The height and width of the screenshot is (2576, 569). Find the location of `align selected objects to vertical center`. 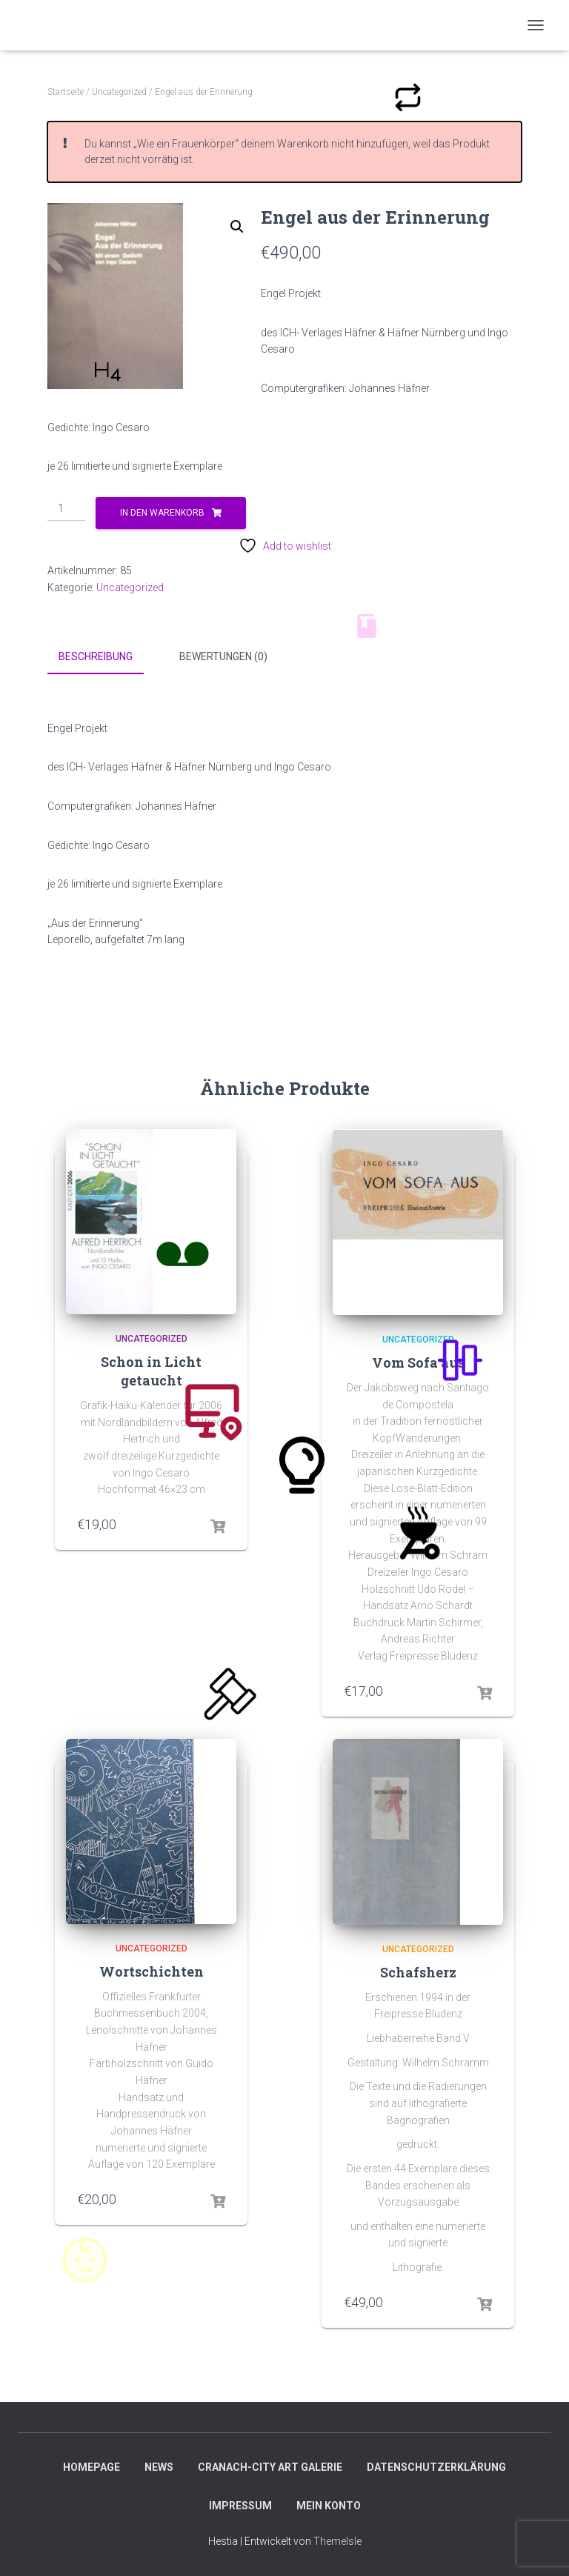

align selected objects to vertical center is located at coordinates (460, 1360).